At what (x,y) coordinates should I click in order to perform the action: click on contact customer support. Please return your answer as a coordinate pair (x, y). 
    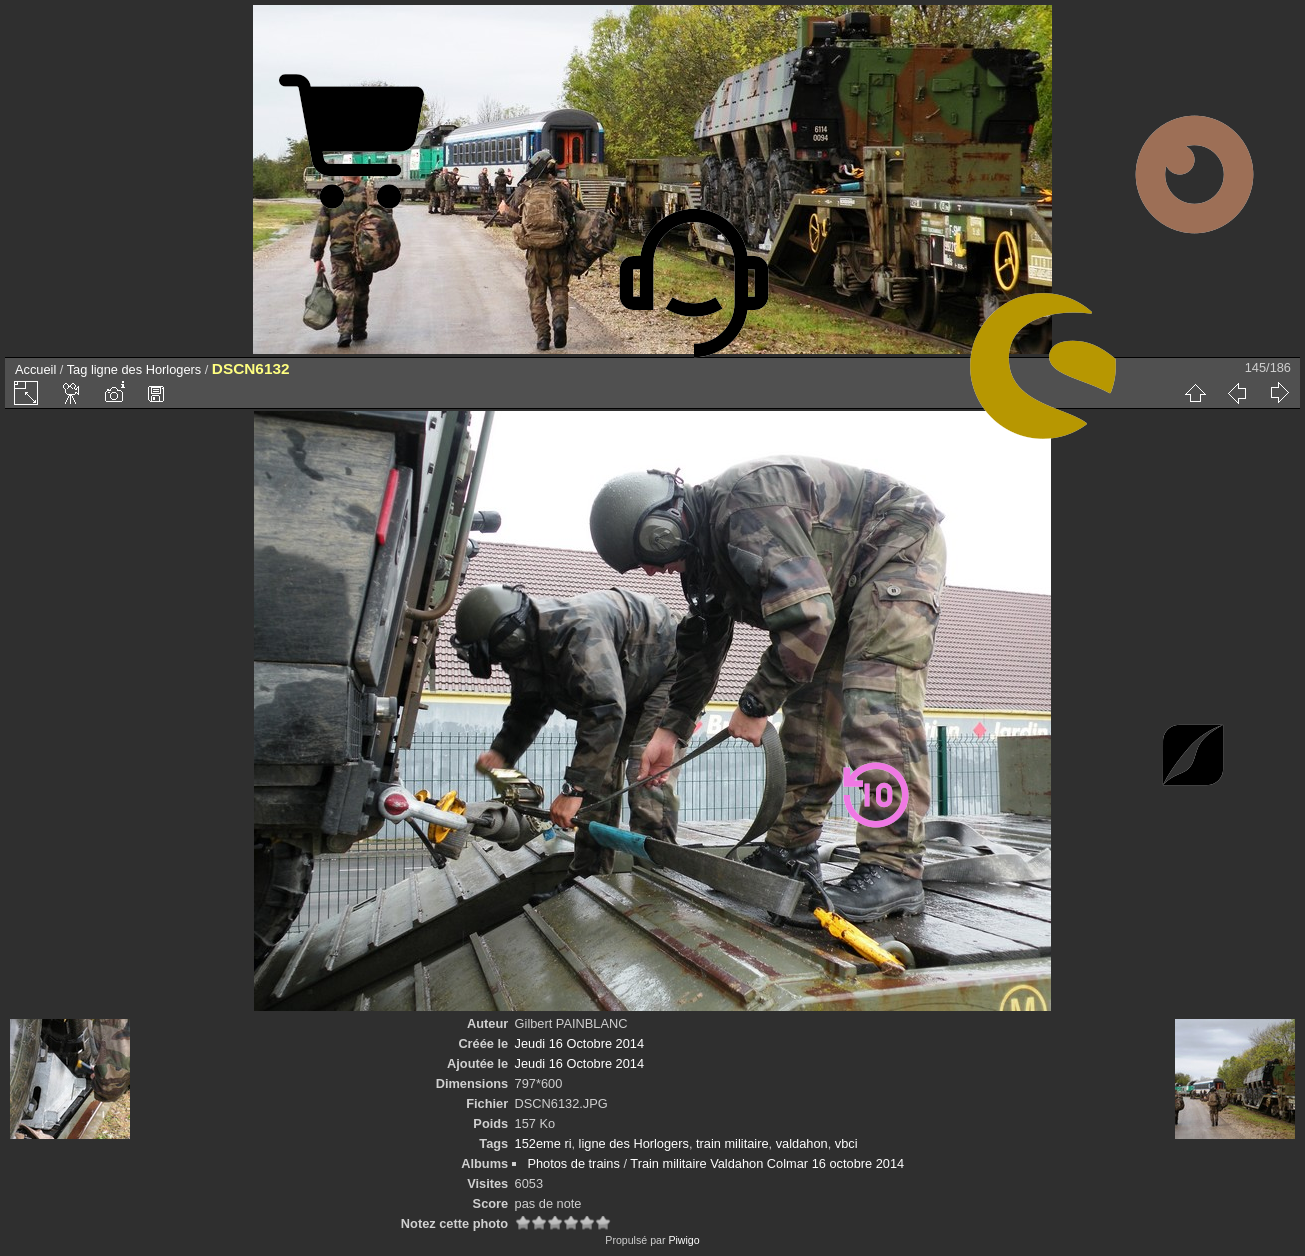
    Looking at the image, I should click on (694, 283).